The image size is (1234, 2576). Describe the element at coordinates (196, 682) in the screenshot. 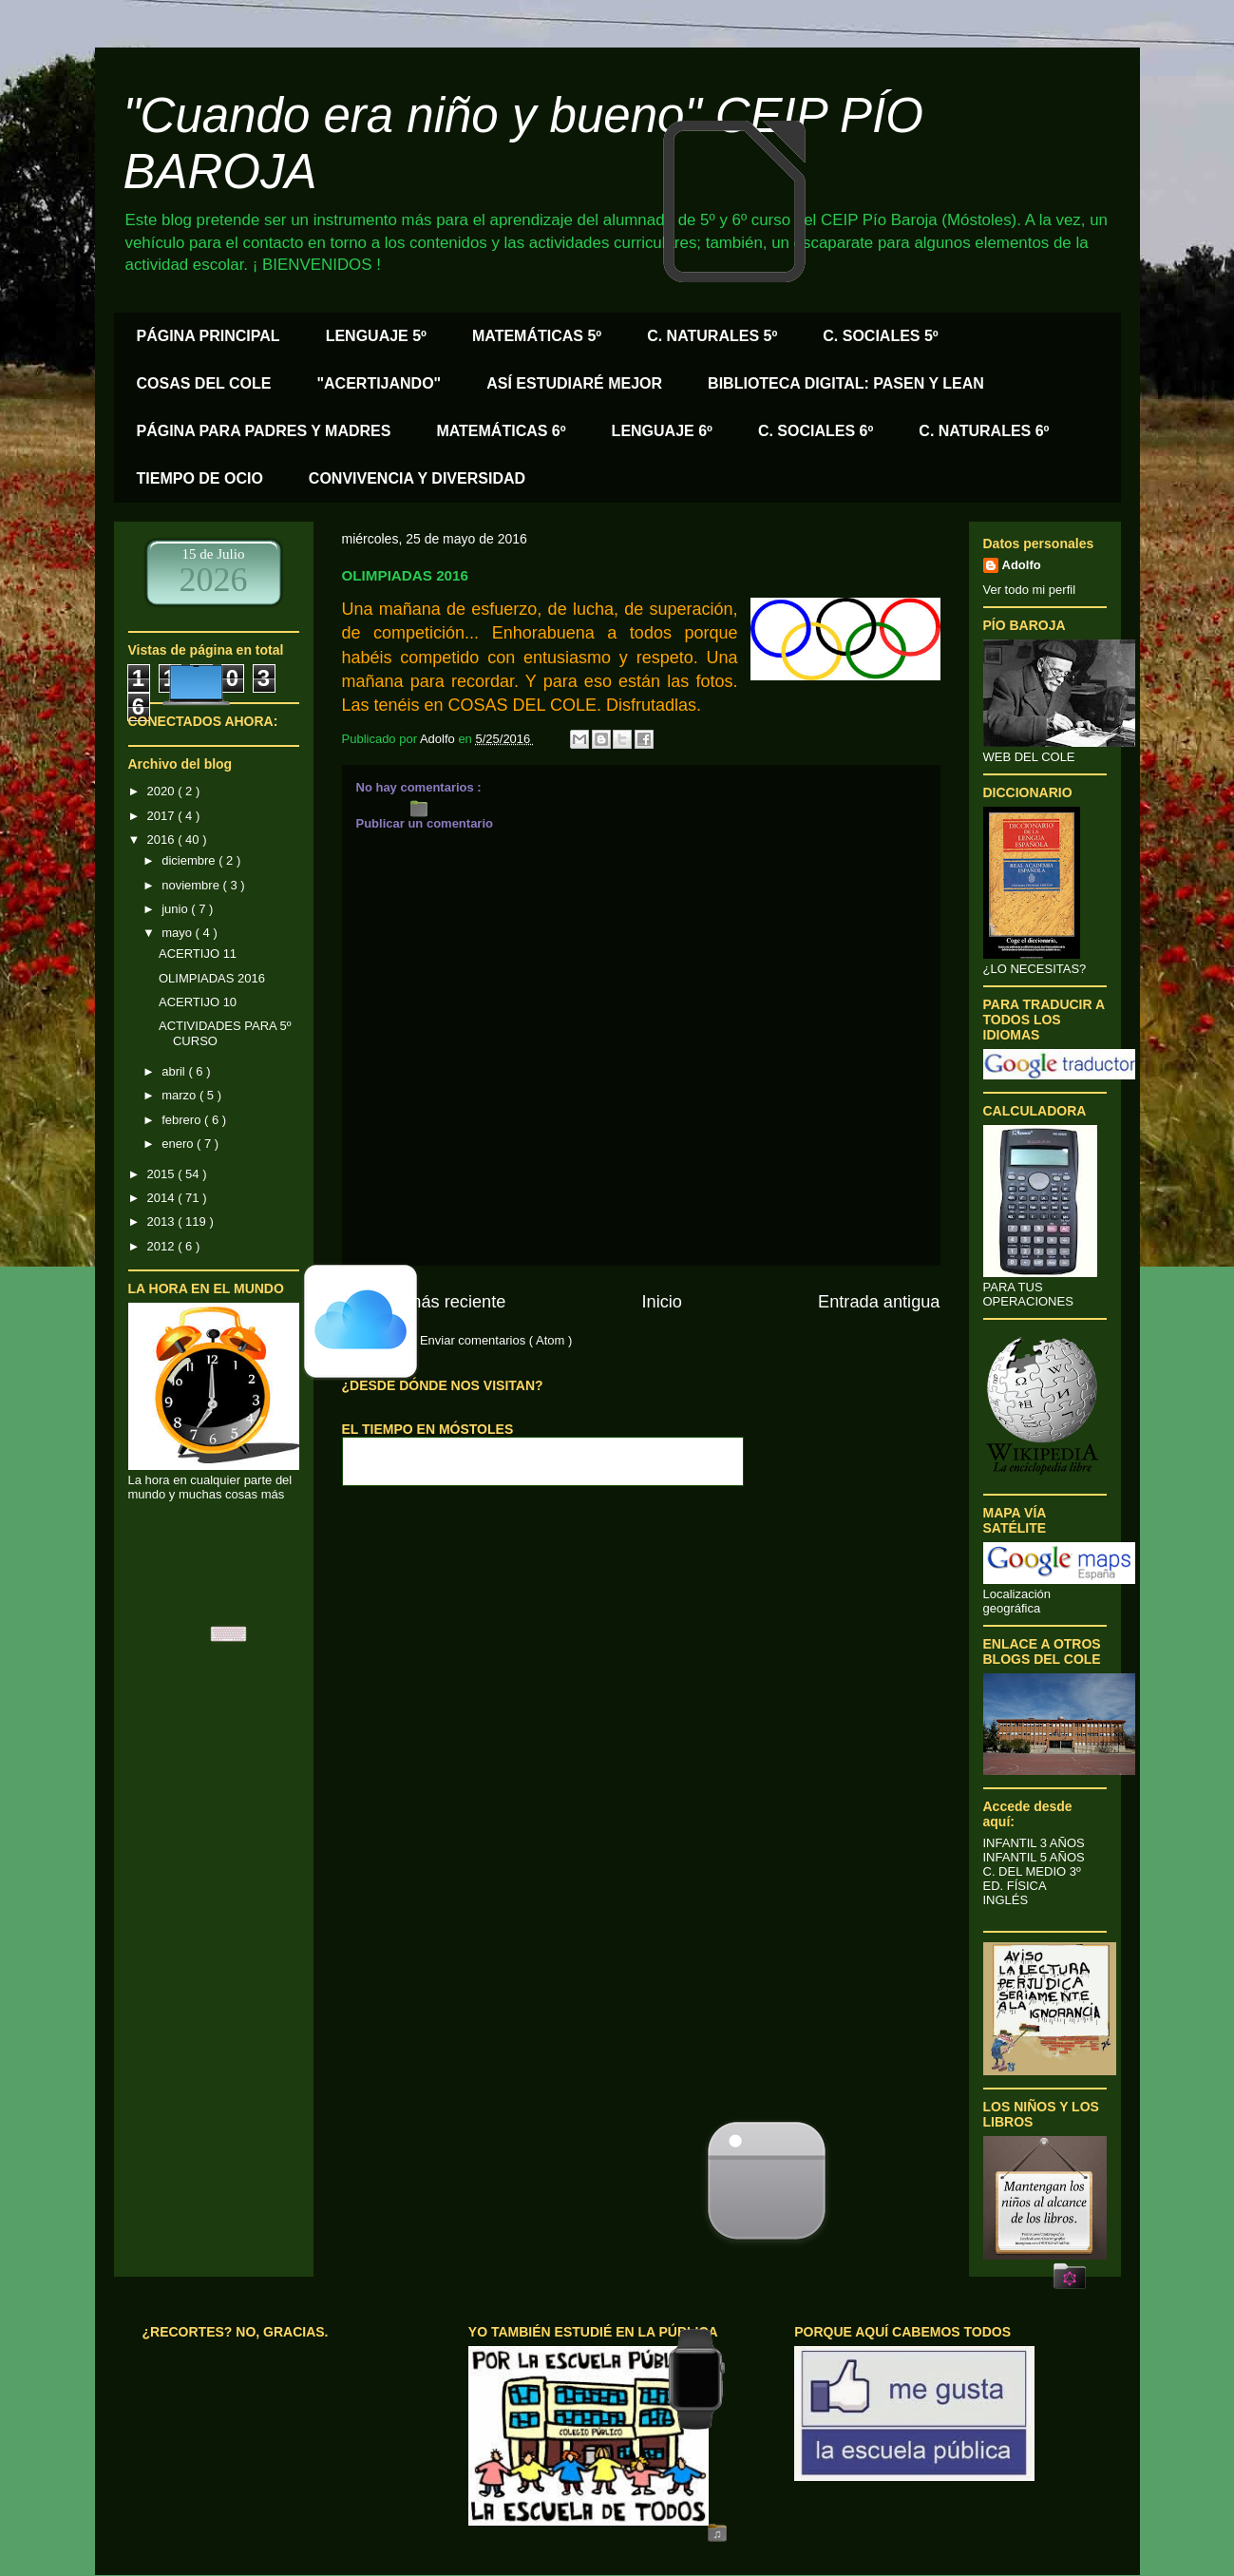

I see `represents this macbook pro device in system settings` at that location.